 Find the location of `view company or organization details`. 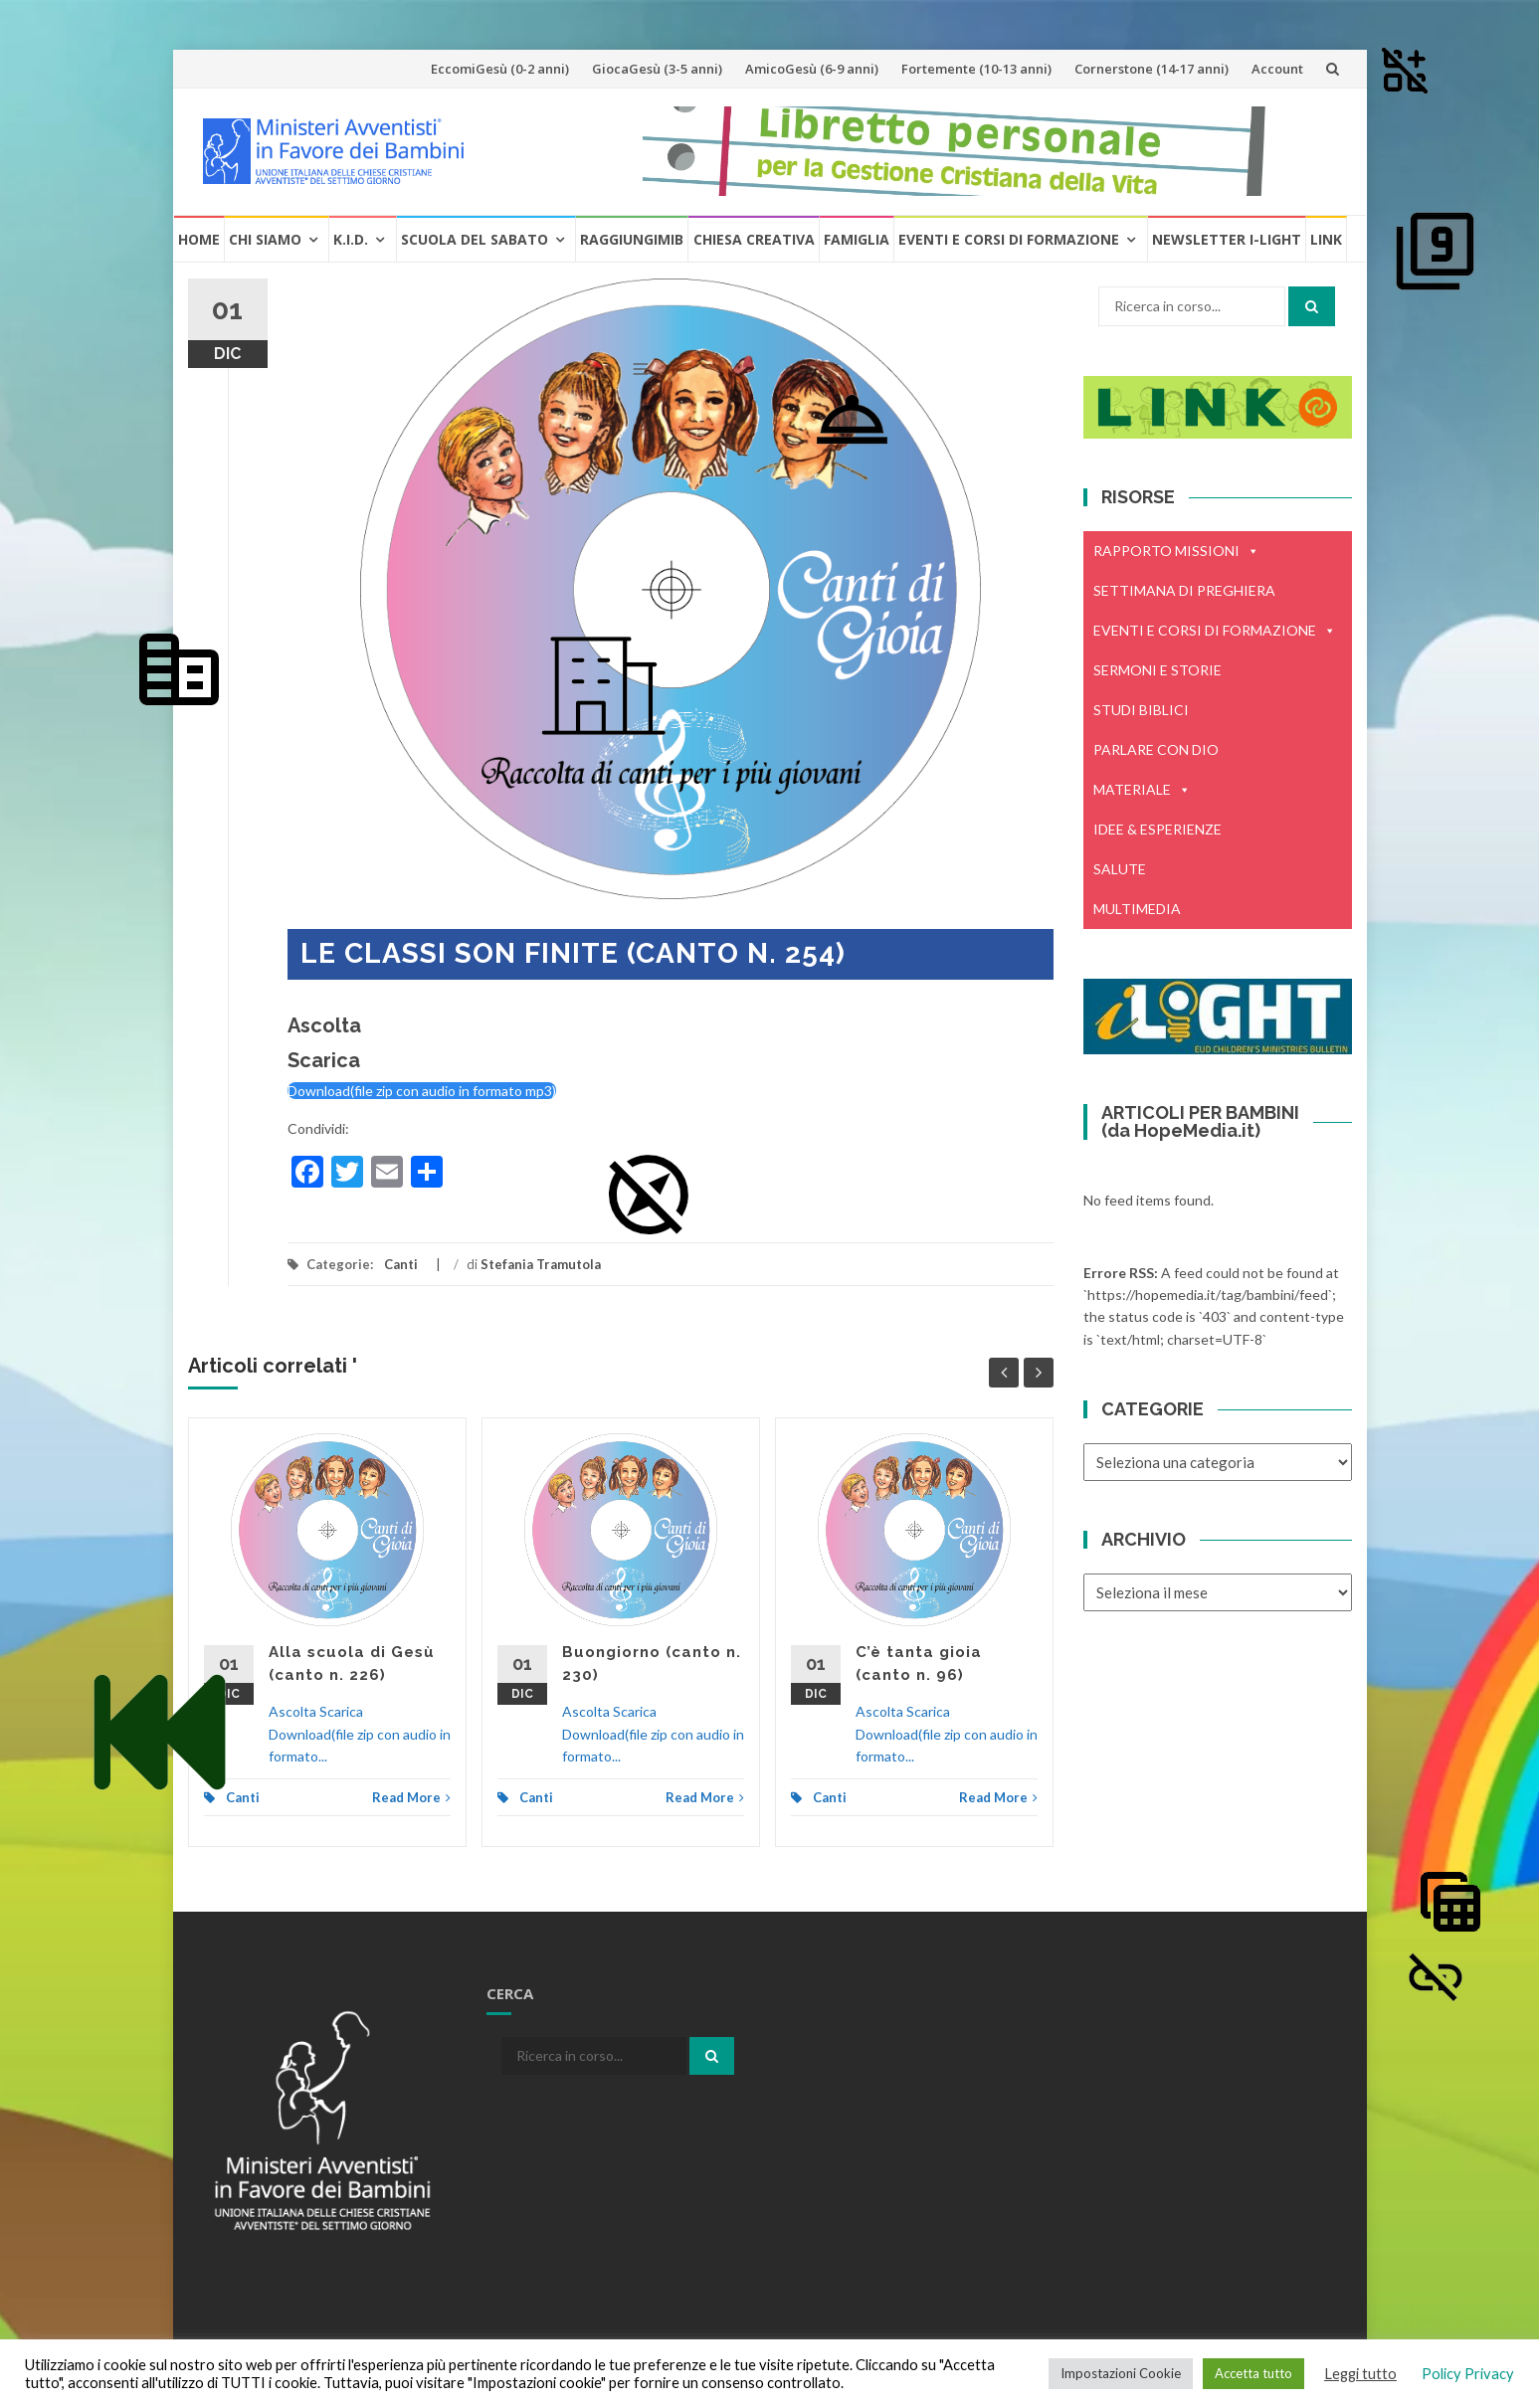

view company or organization details is located at coordinates (179, 669).